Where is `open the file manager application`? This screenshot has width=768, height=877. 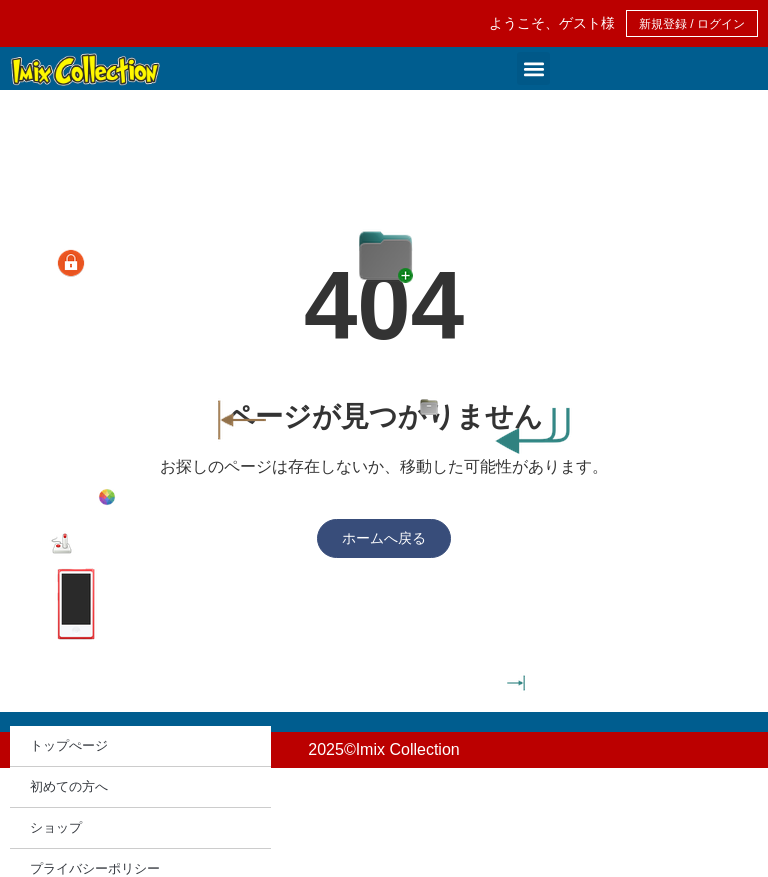 open the file manager application is located at coordinates (429, 407).